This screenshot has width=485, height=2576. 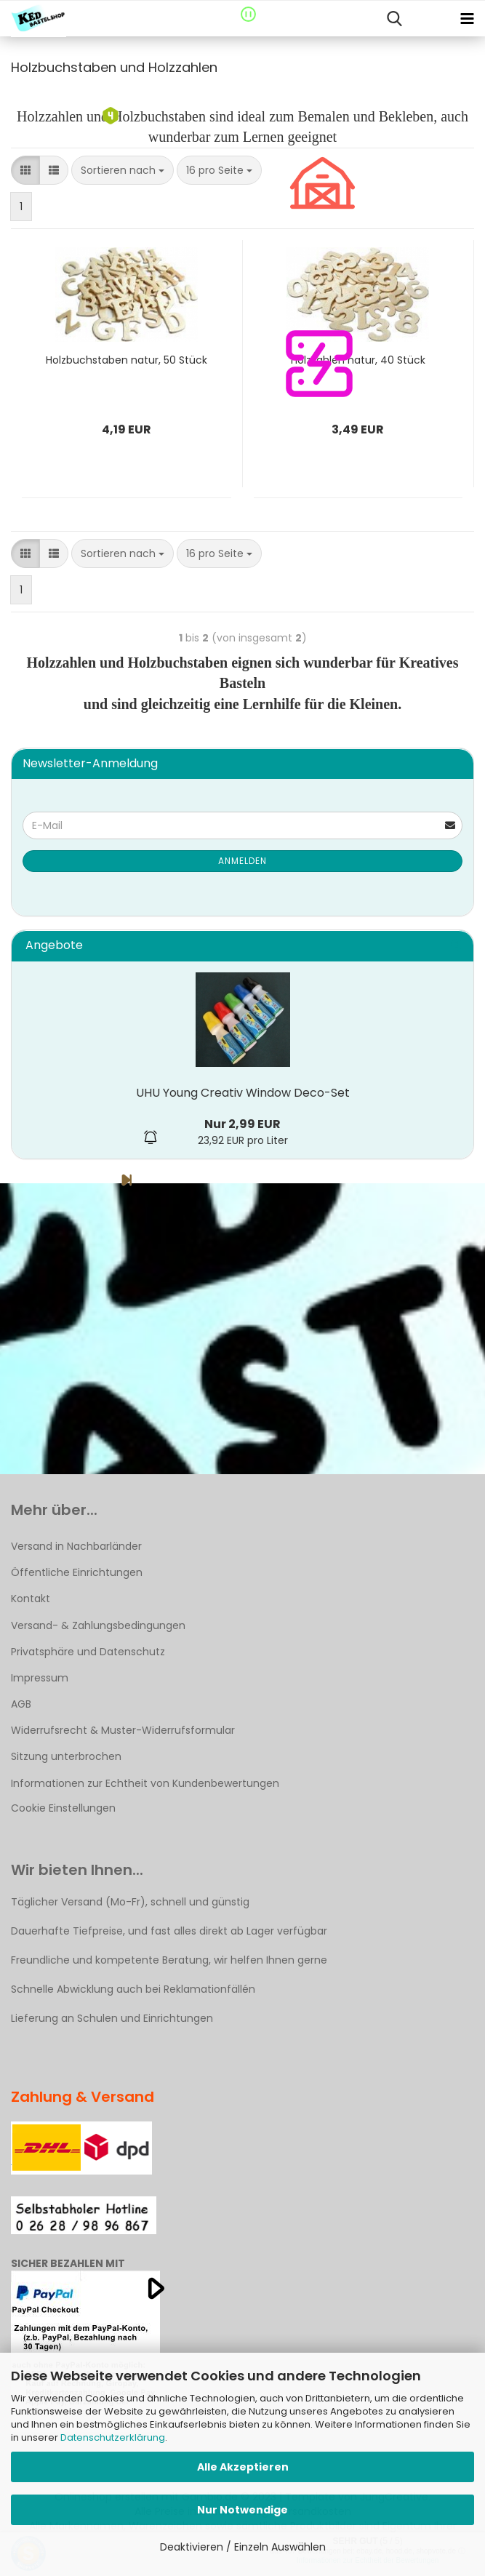 I want to click on step 4 in a multi-step process, so click(x=111, y=116).